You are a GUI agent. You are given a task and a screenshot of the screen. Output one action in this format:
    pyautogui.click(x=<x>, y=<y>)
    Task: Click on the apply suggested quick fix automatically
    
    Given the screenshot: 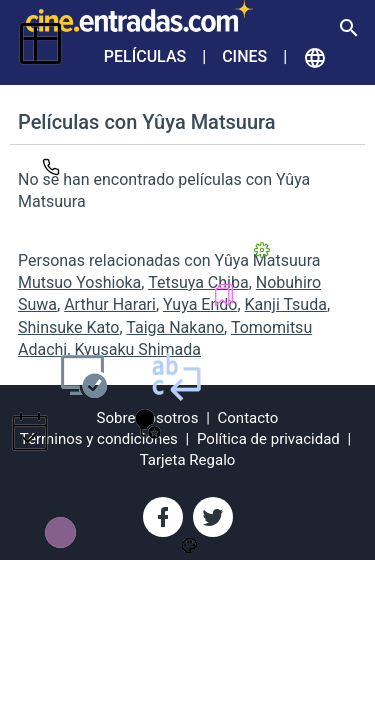 What is the action you would take?
    pyautogui.click(x=146, y=424)
    